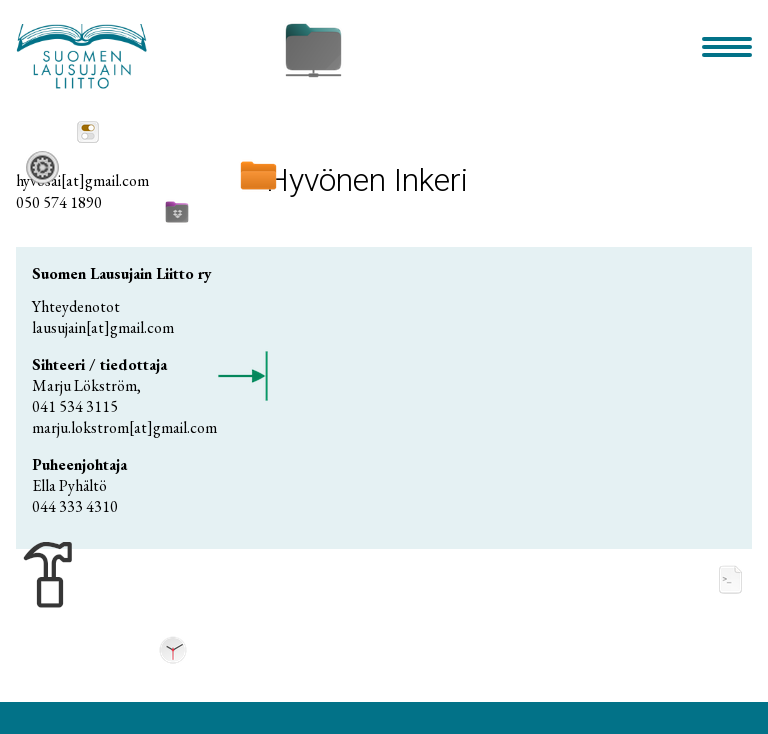 The image size is (768, 734). Describe the element at coordinates (313, 49) in the screenshot. I see `access files stored on a remote server` at that location.